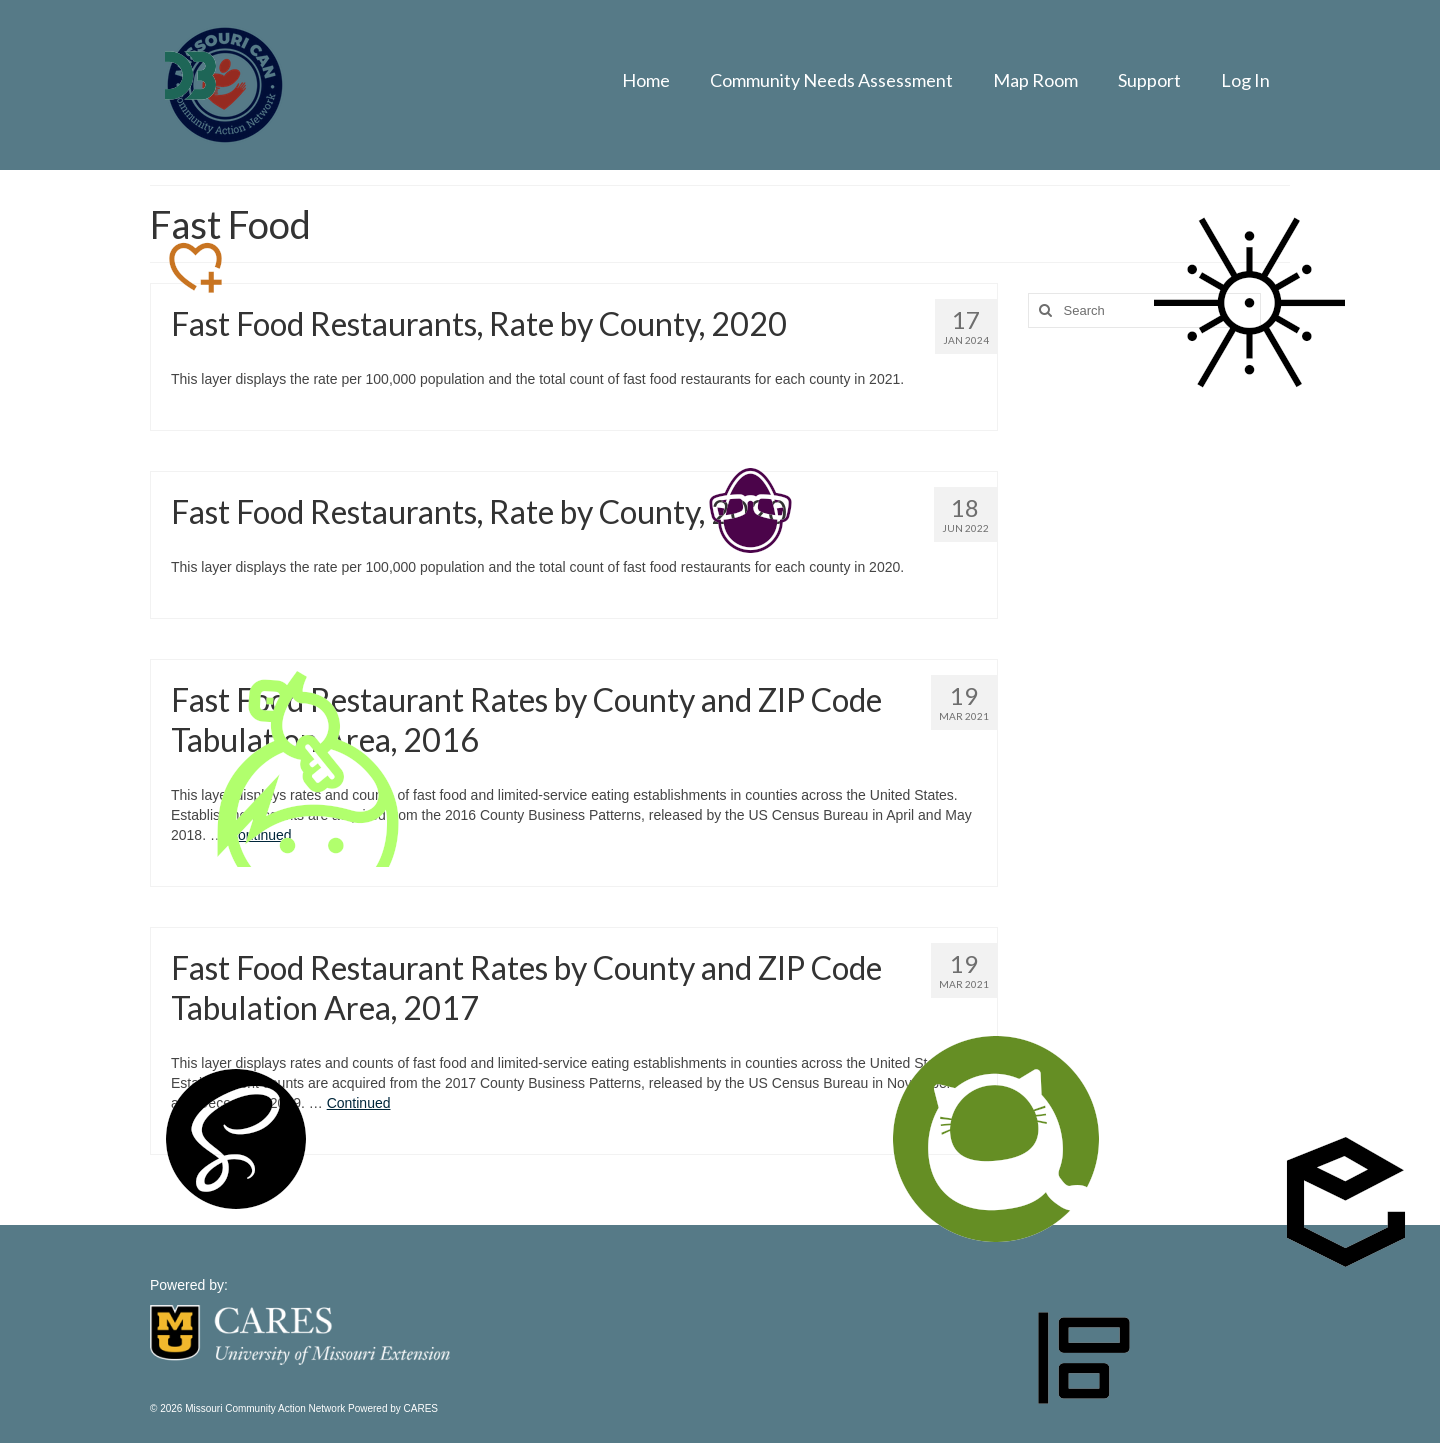  Describe the element at coordinates (1249, 302) in the screenshot. I see `tokio async runtime for rust logo` at that location.